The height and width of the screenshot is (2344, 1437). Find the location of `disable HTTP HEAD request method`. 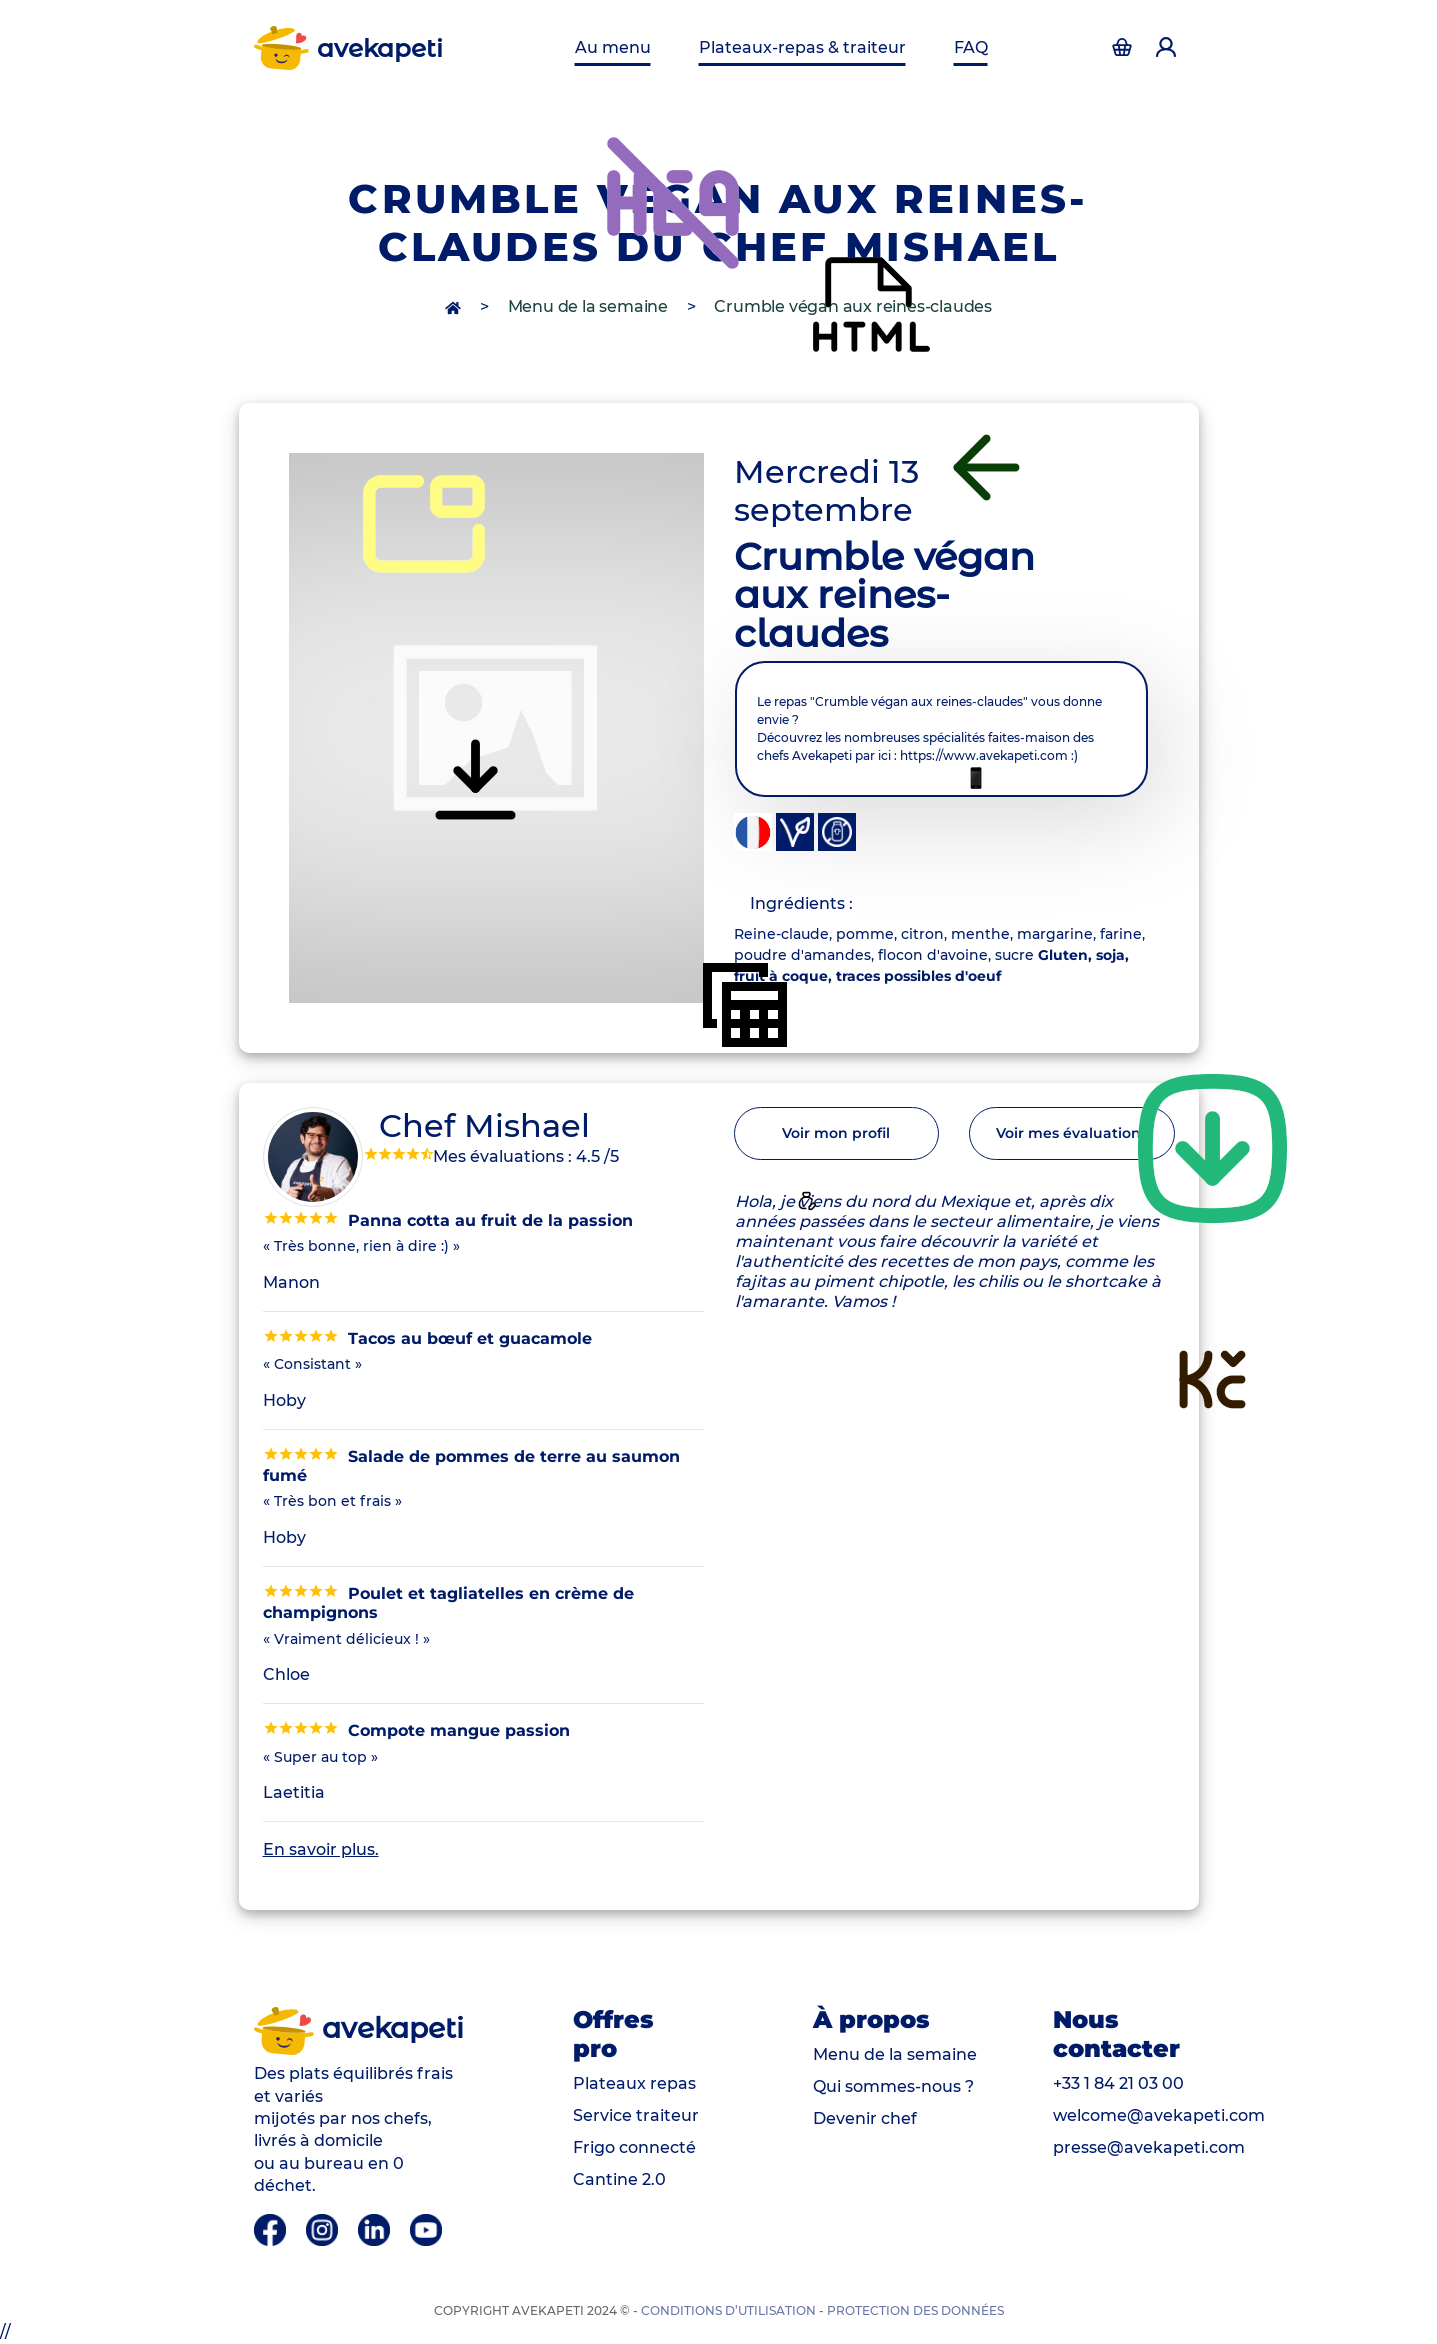

disable HTTP HEAD request method is located at coordinates (673, 203).